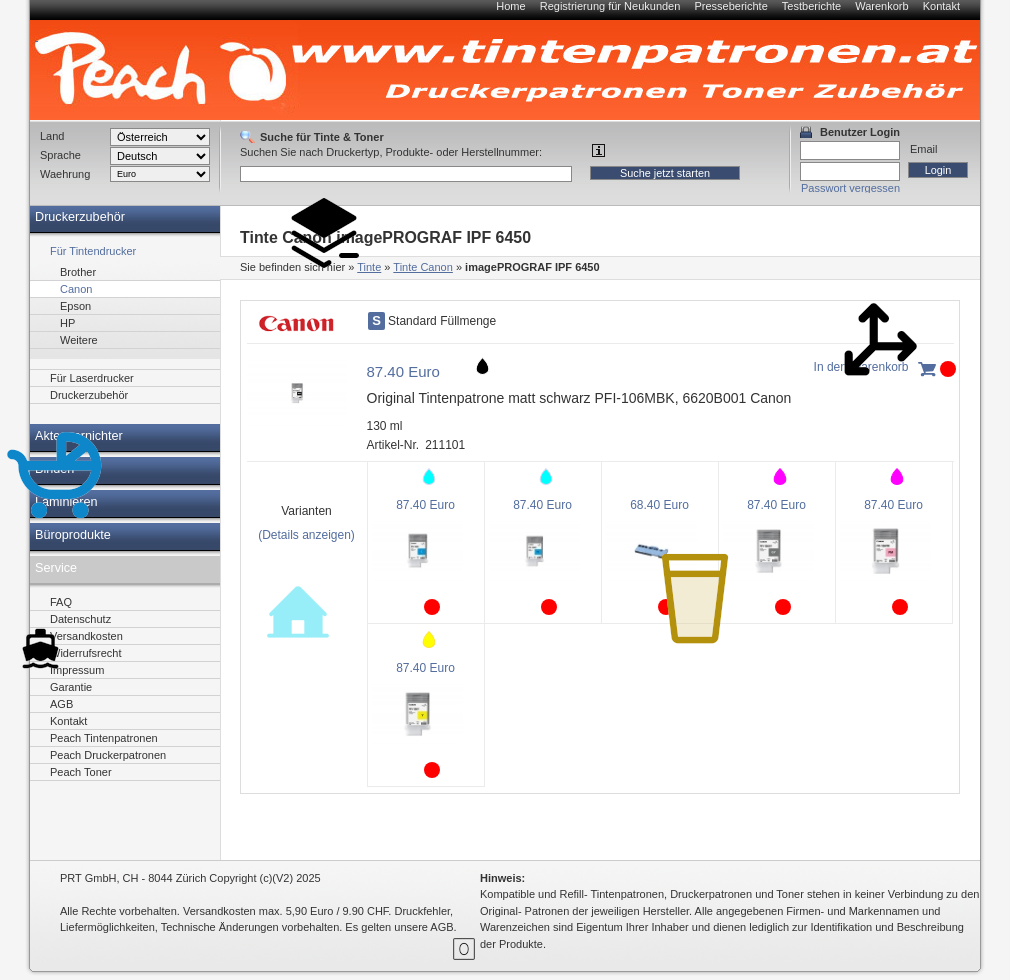 The height and width of the screenshot is (980, 1010). What do you see at coordinates (876, 343) in the screenshot?
I see `access 3D vector or axis controls` at bounding box center [876, 343].